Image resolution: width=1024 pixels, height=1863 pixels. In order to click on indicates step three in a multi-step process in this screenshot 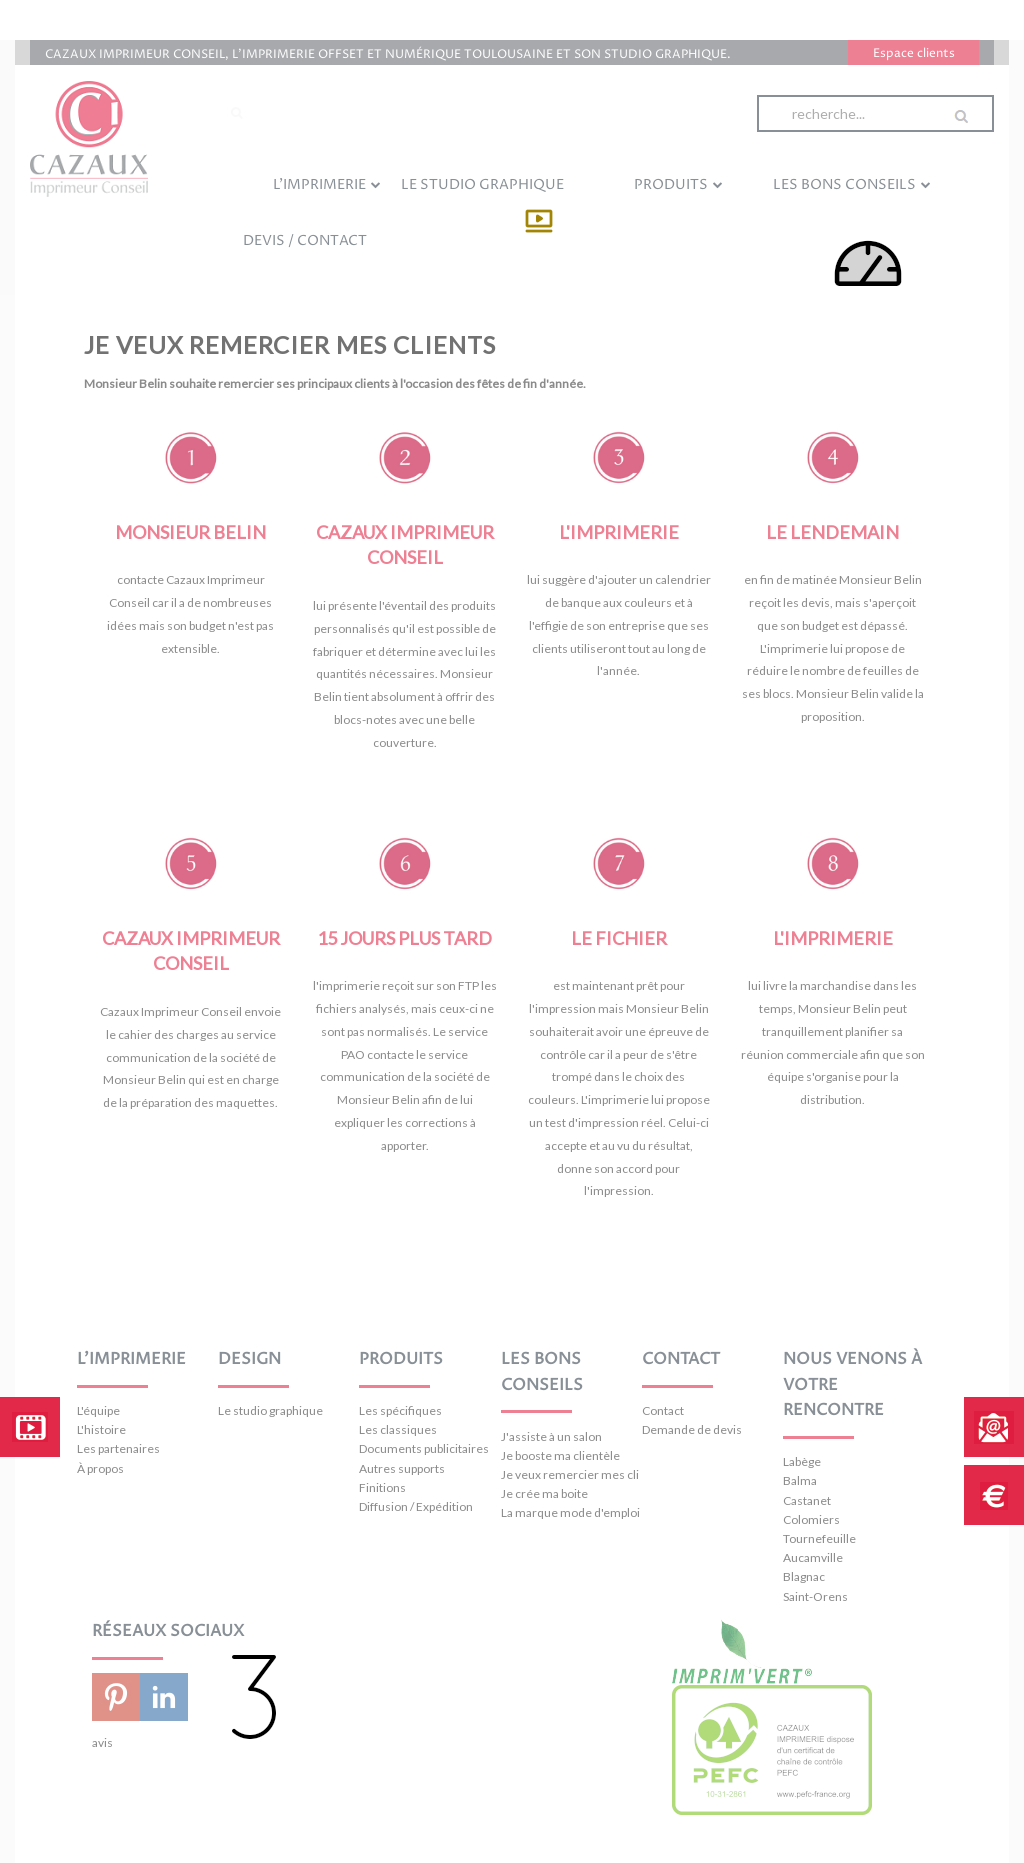, I will do `click(254, 1697)`.